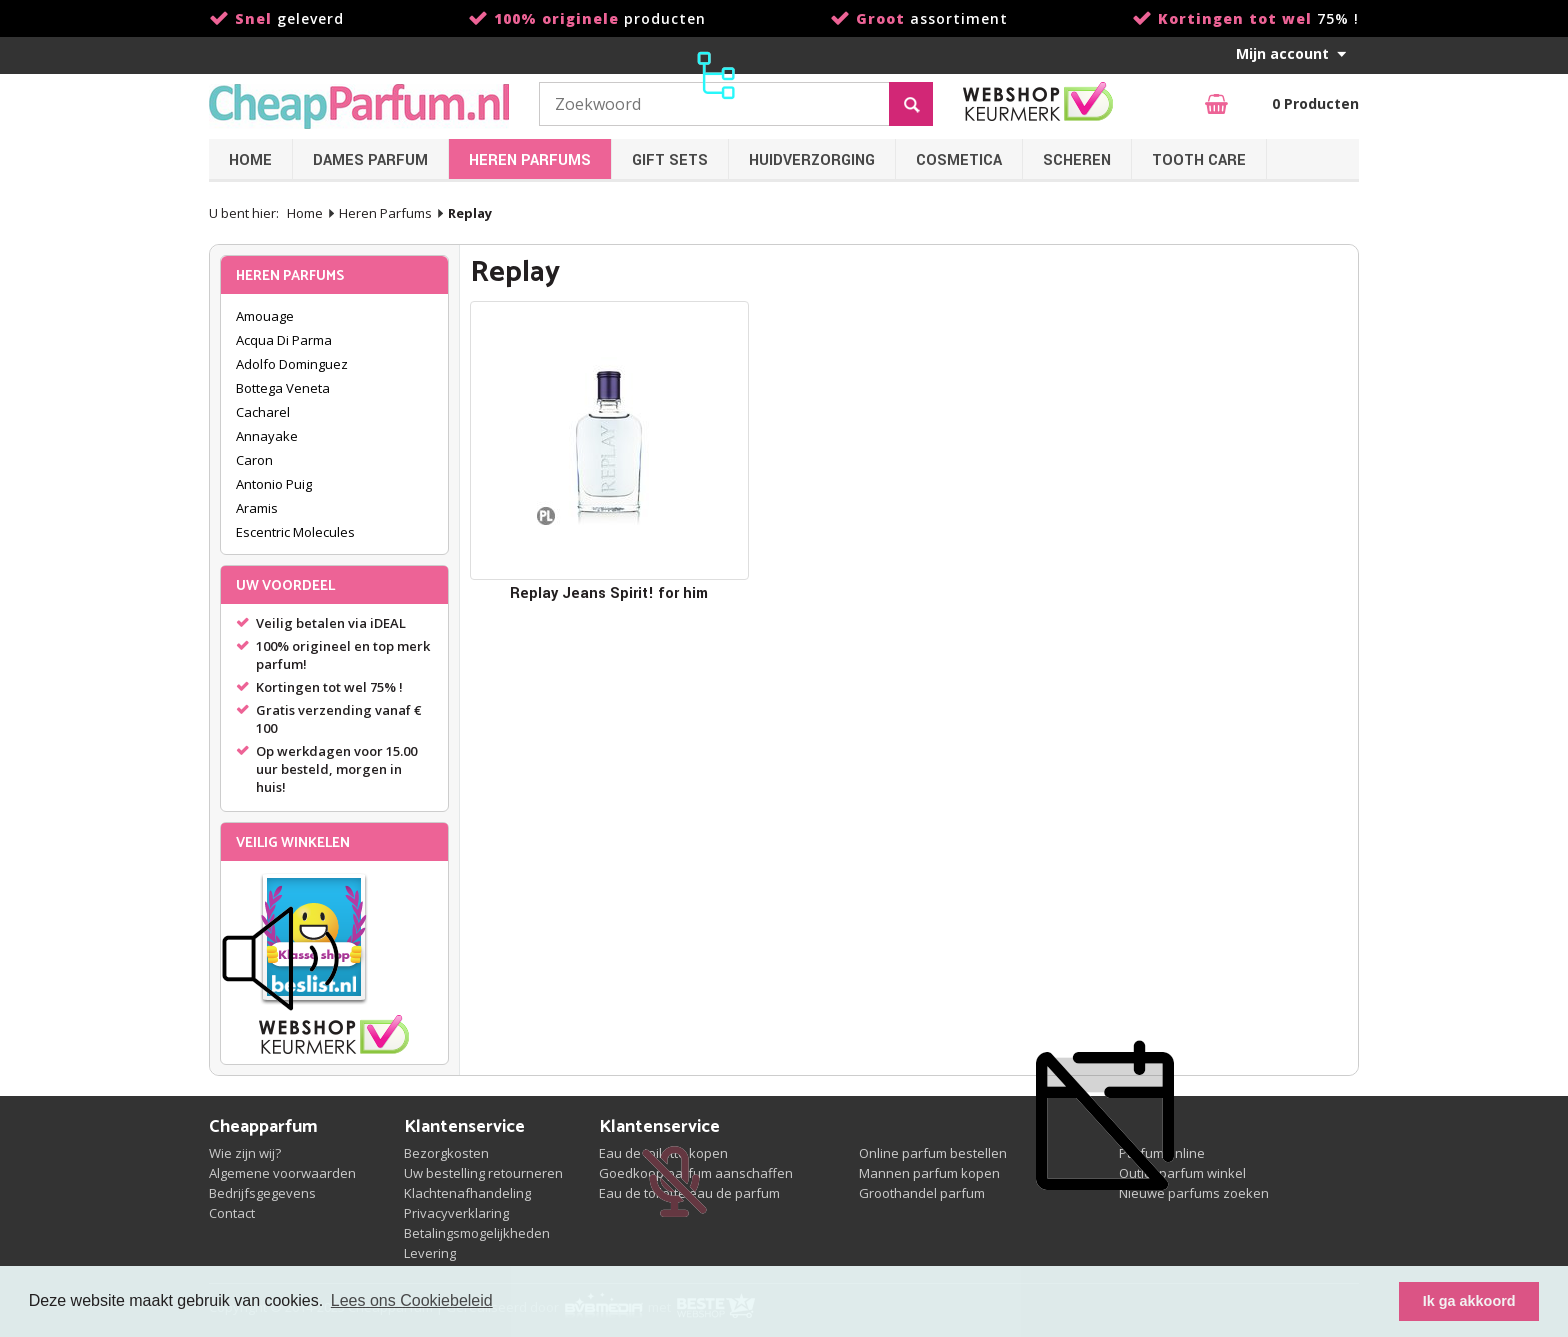 This screenshot has height=1337, width=1568. Describe the element at coordinates (714, 75) in the screenshot. I see `view hierarchical tree structure` at that location.